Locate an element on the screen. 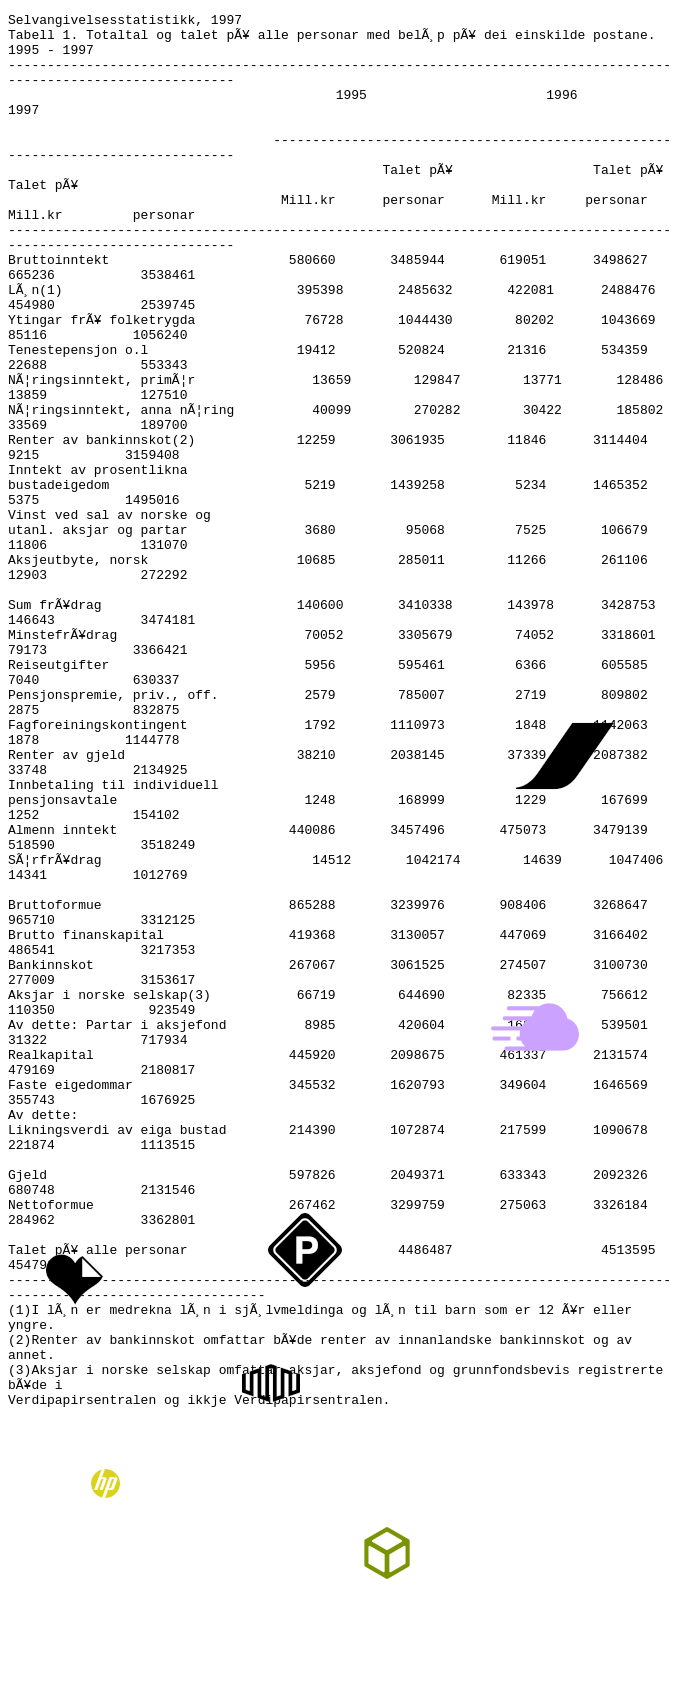 This screenshot has height=1700, width=681. HP brand logo is located at coordinates (105, 1483).